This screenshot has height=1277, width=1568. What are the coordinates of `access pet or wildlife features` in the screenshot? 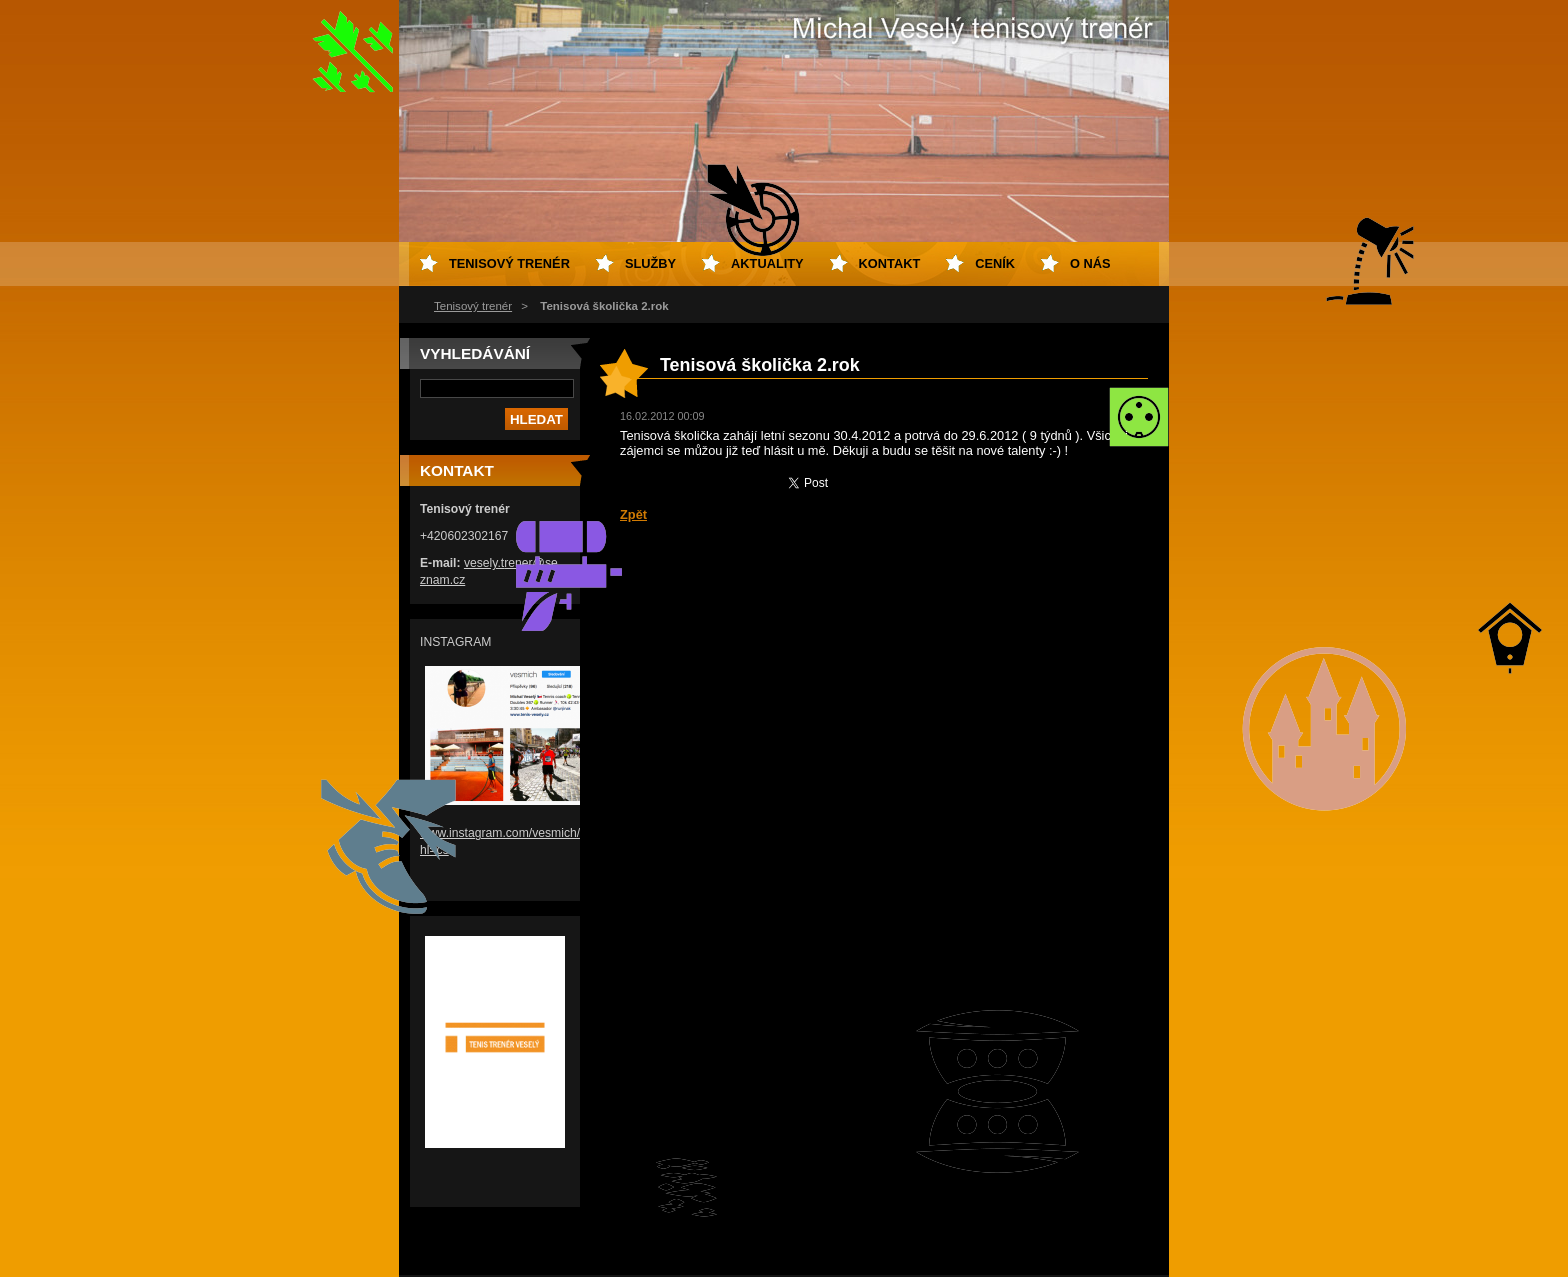 It's located at (1510, 638).